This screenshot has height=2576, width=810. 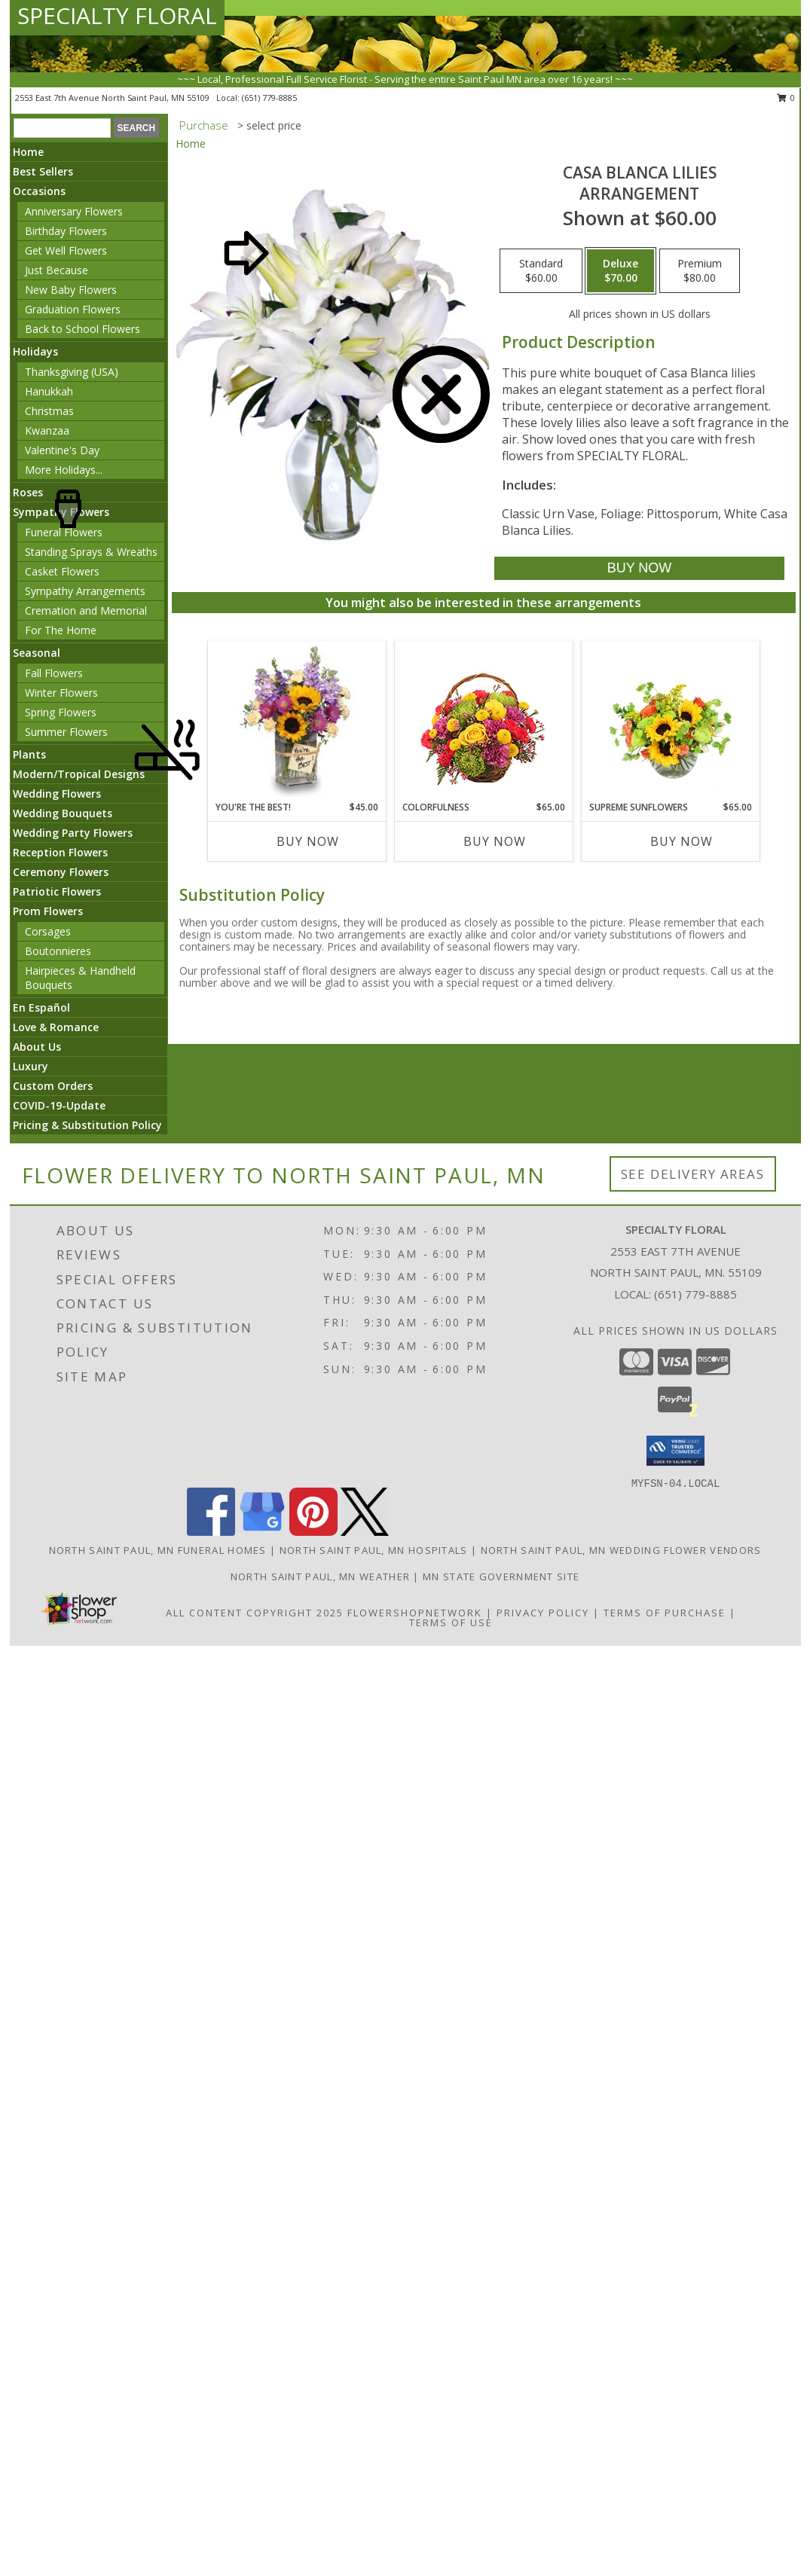 I want to click on indicates z-index or layer ordering option, so click(x=693, y=1410).